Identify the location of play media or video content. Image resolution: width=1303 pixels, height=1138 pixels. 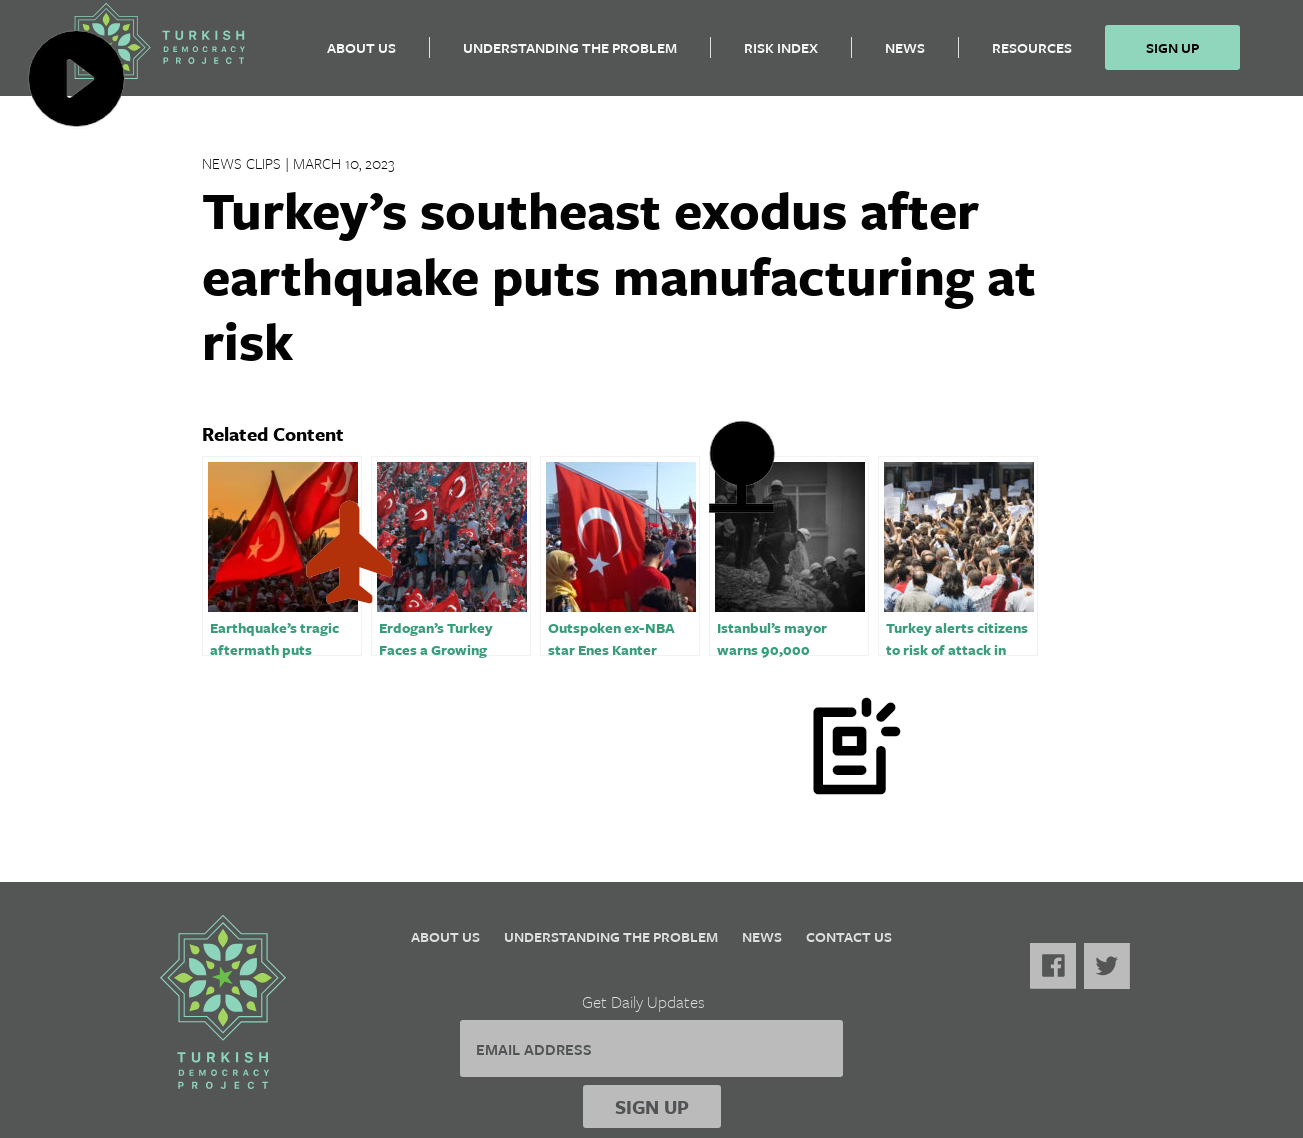
(76, 78).